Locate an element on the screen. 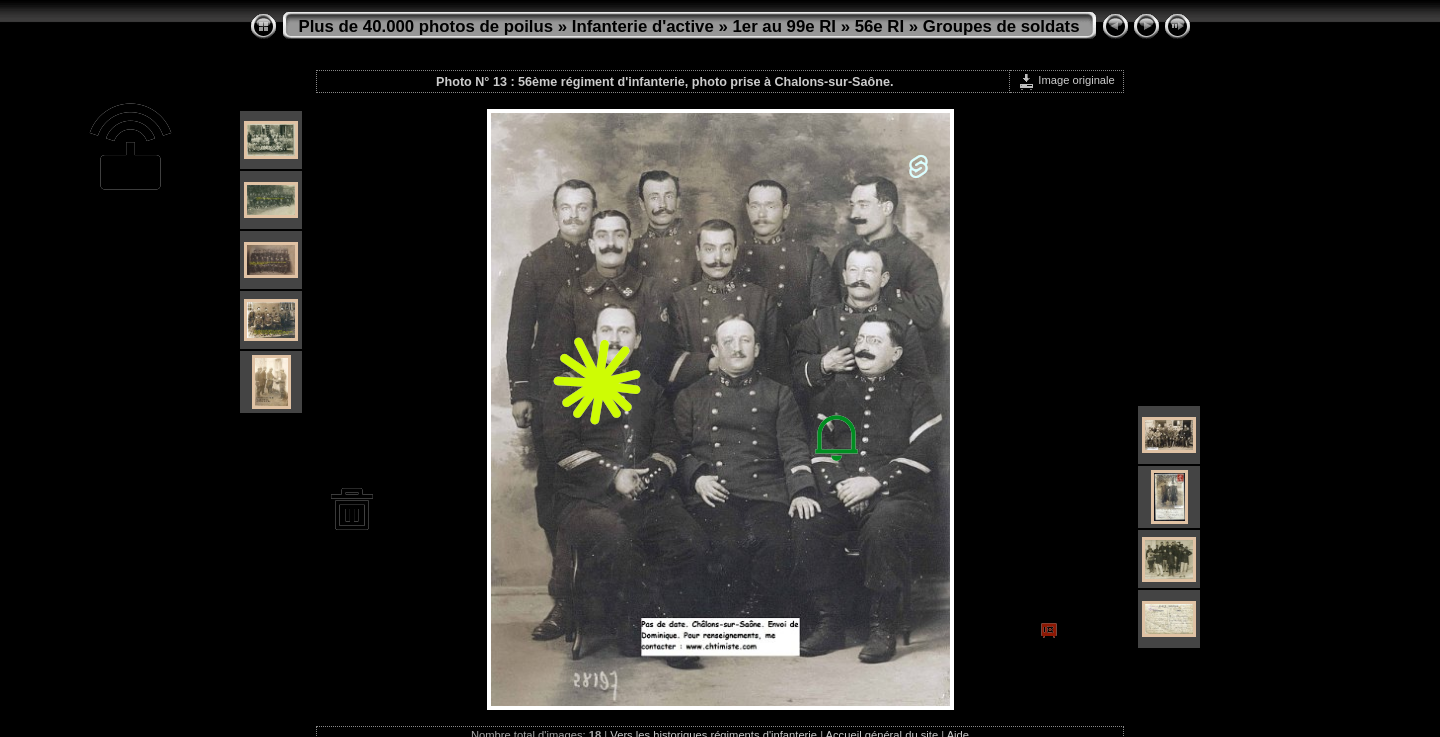 This screenshot has width=1440, height=737. view notifications is located at coordinates (836, 436).